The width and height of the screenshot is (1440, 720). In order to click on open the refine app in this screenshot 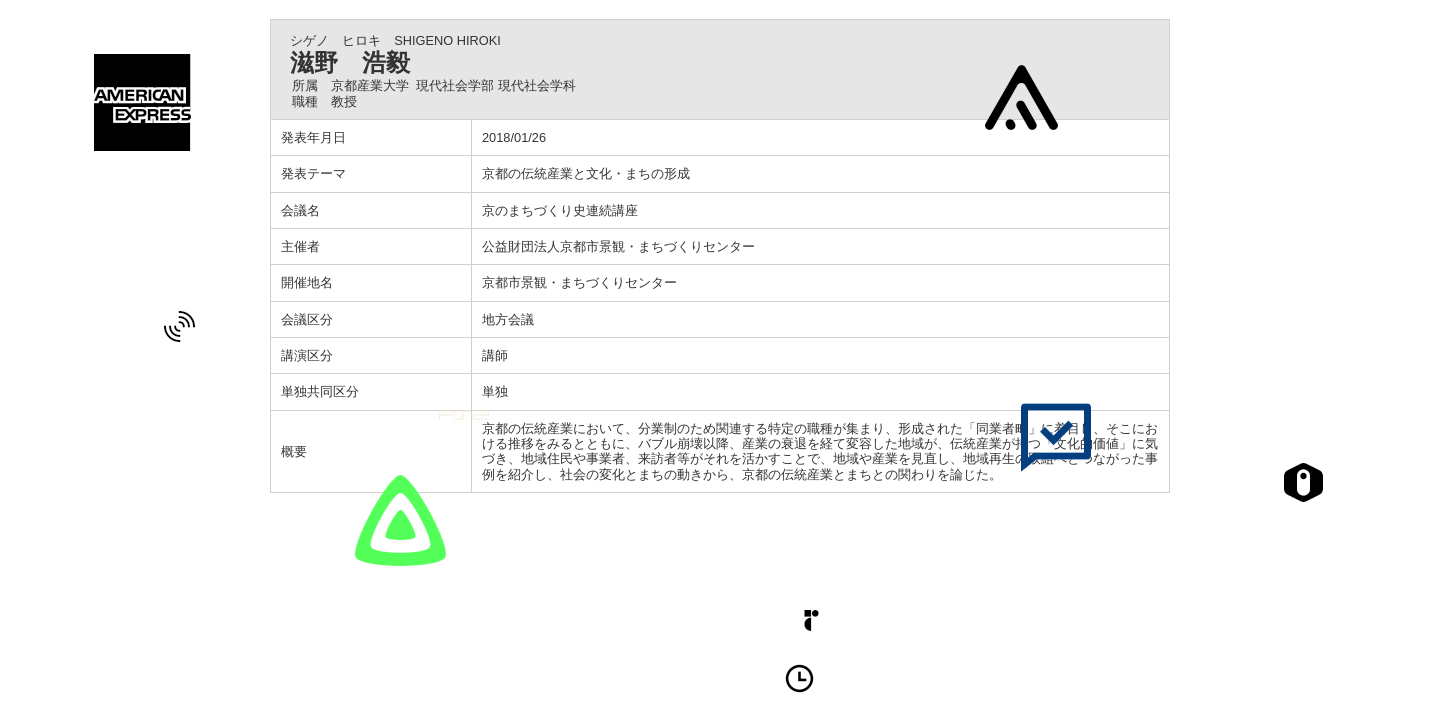, I will do `click(1303, 482)`.